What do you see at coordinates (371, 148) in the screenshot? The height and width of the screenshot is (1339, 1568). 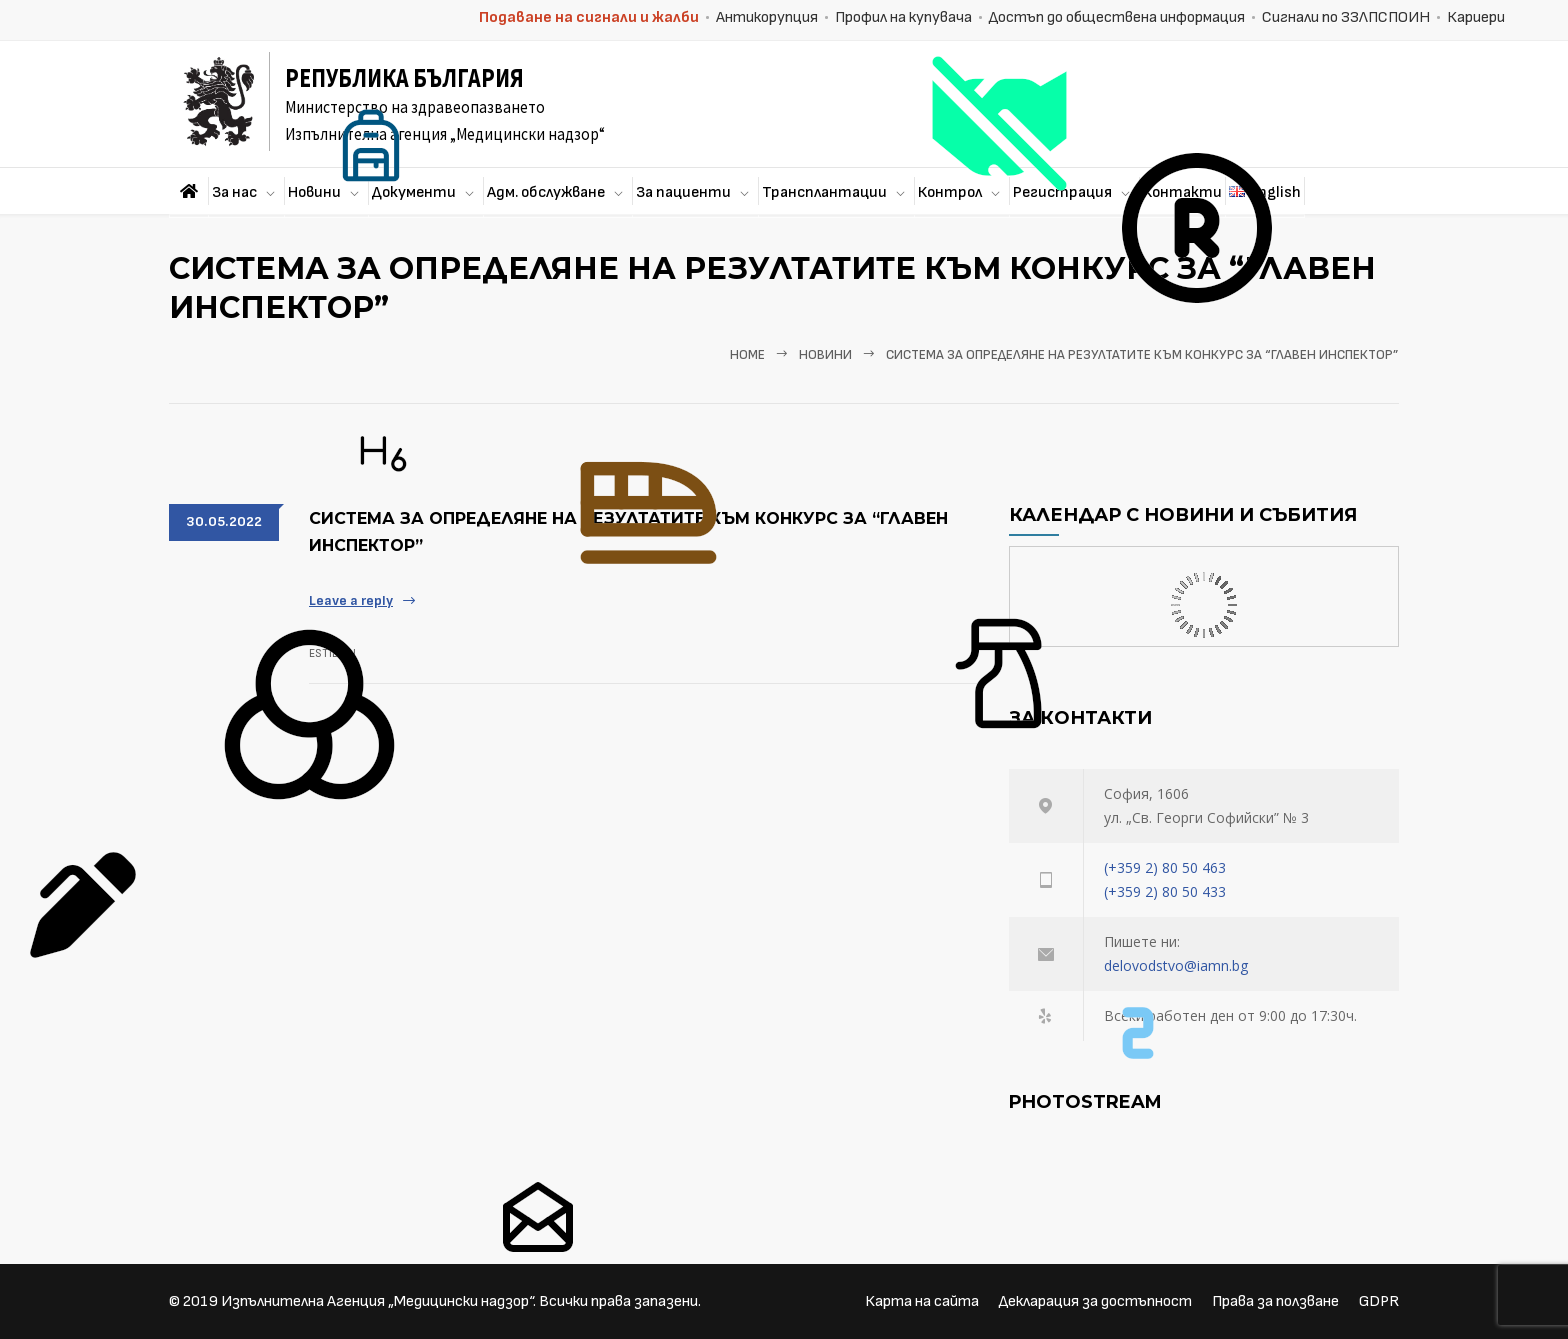 I see `access your inventory or stored items` at bounding box center [371, 148].